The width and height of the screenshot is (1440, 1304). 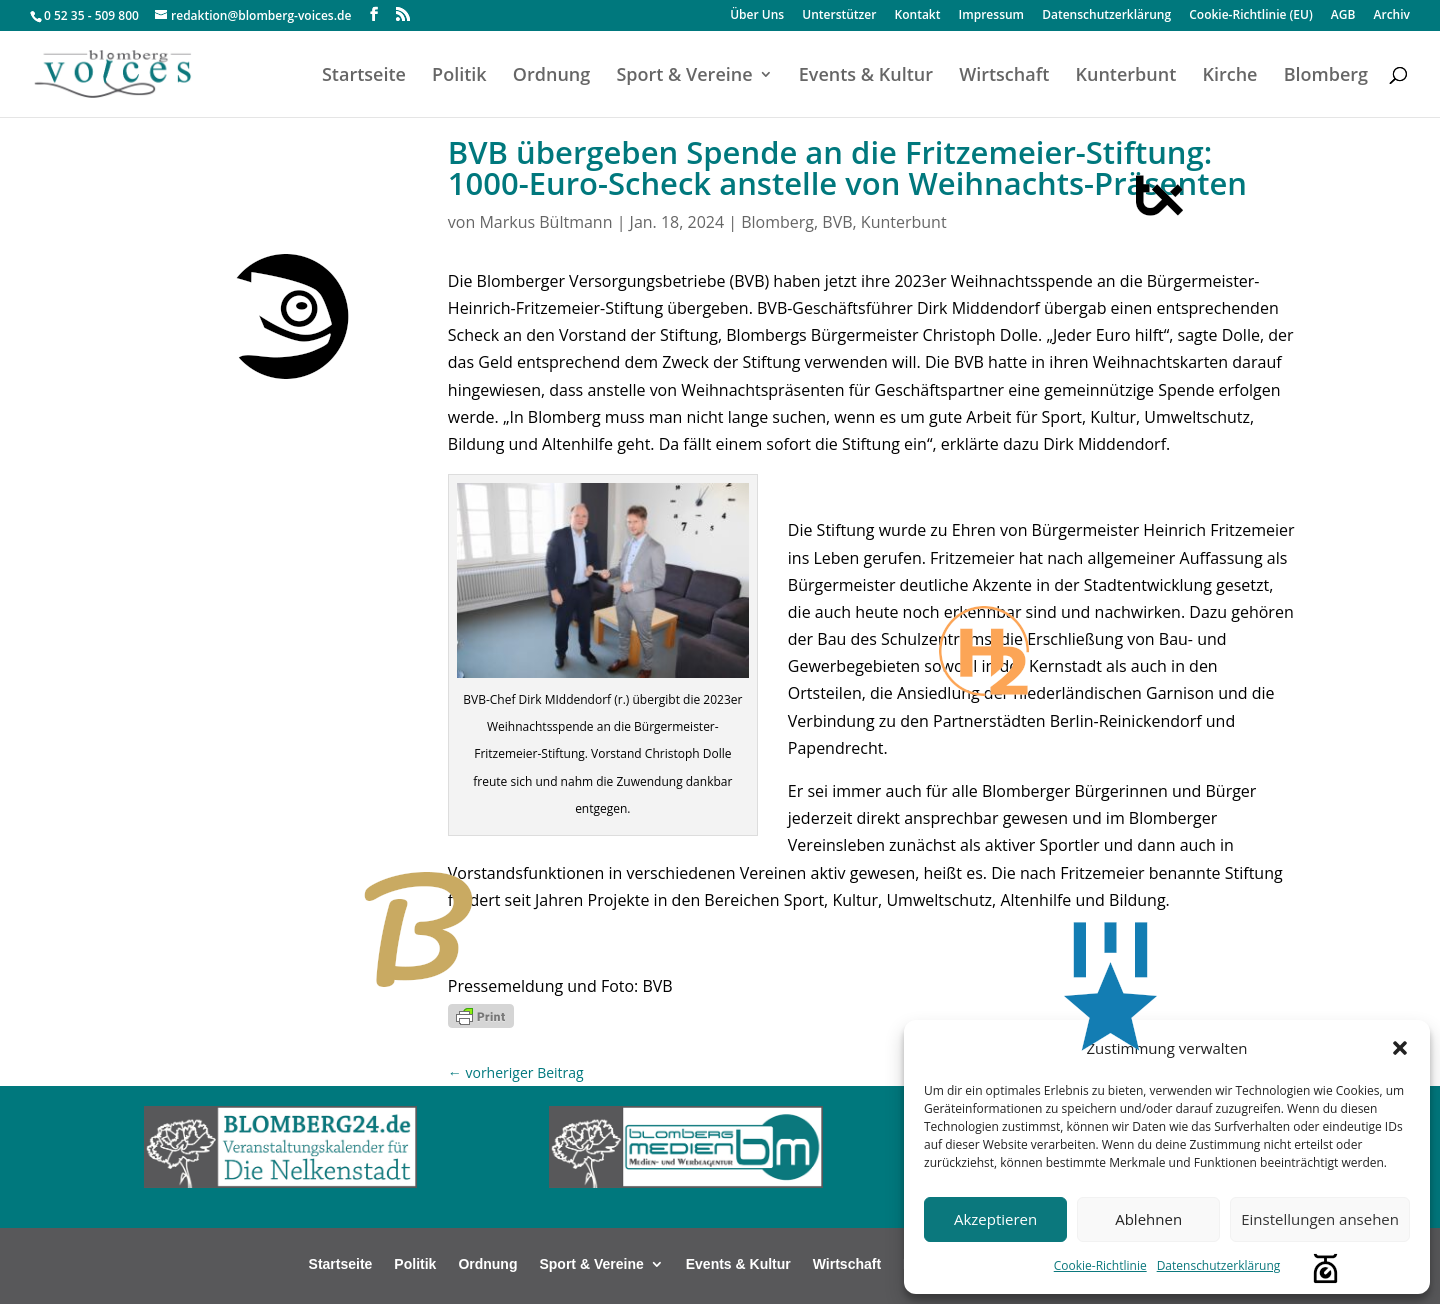 I want to click on open brandfetch brand asset platform, so click(x=418, y=929).